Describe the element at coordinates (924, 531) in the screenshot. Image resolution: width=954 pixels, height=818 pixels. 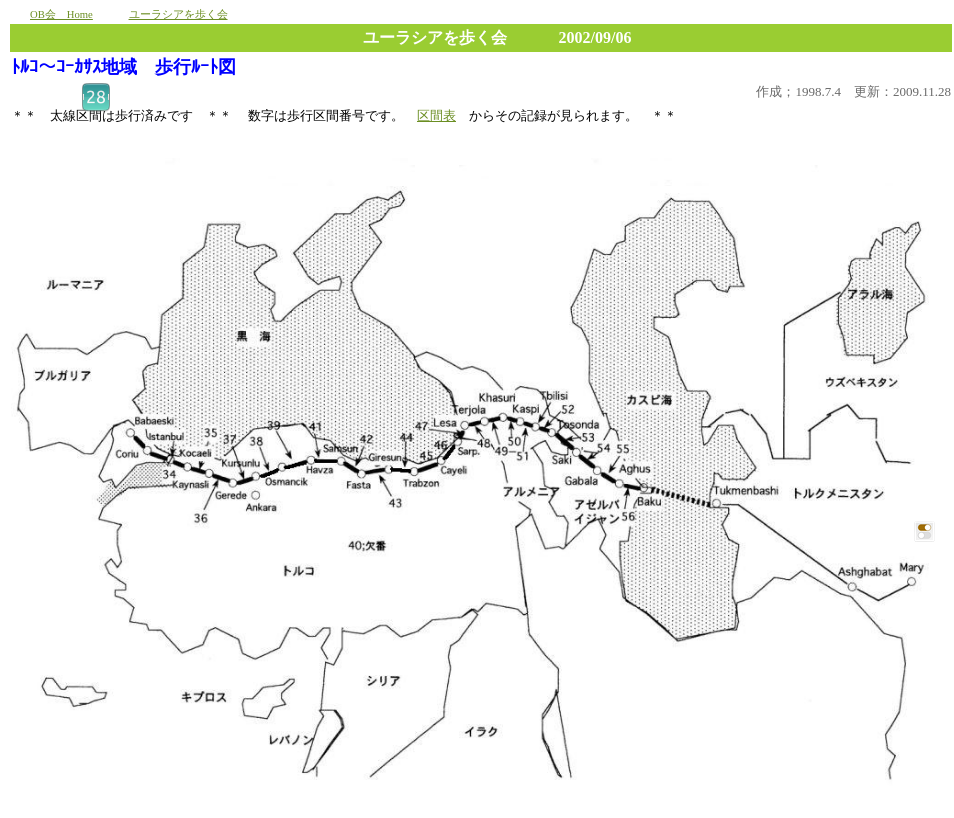
I see `open unity tweak tool settings` at that location.